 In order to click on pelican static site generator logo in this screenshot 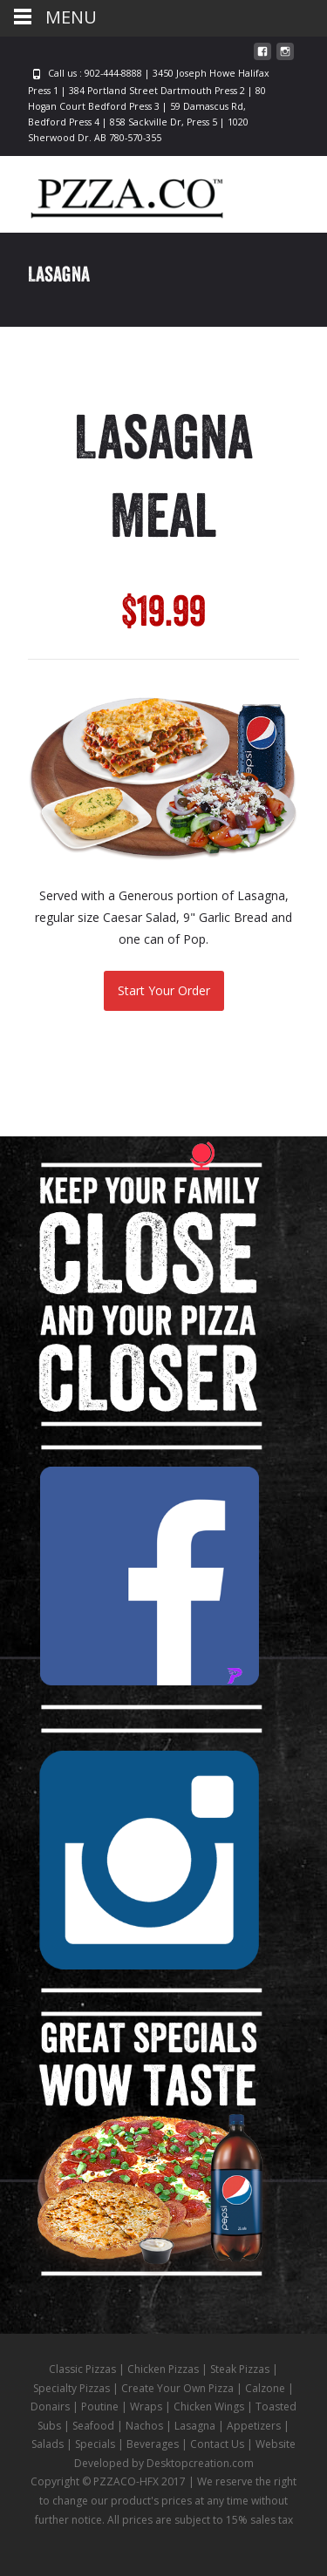, I will do `click(235, 1676)`.